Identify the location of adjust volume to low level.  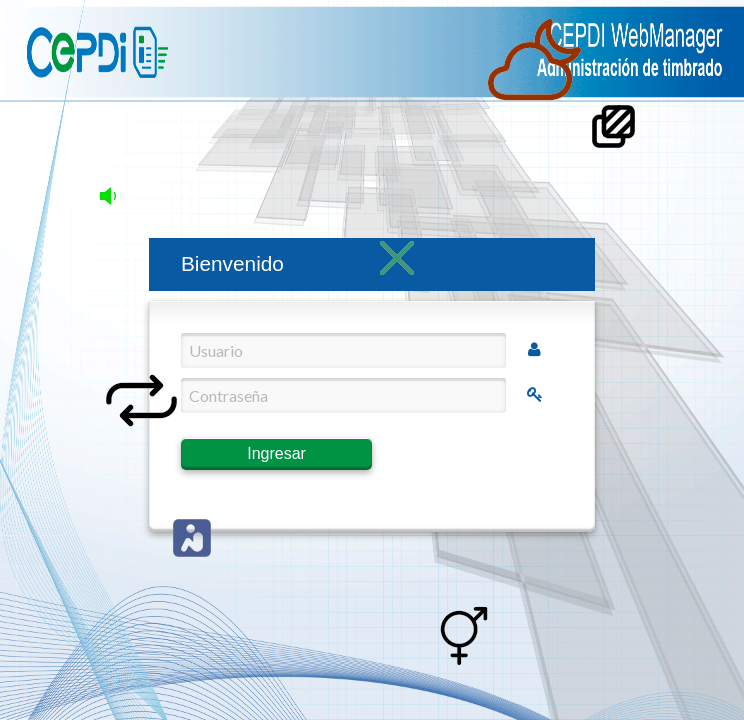
(108, 196).